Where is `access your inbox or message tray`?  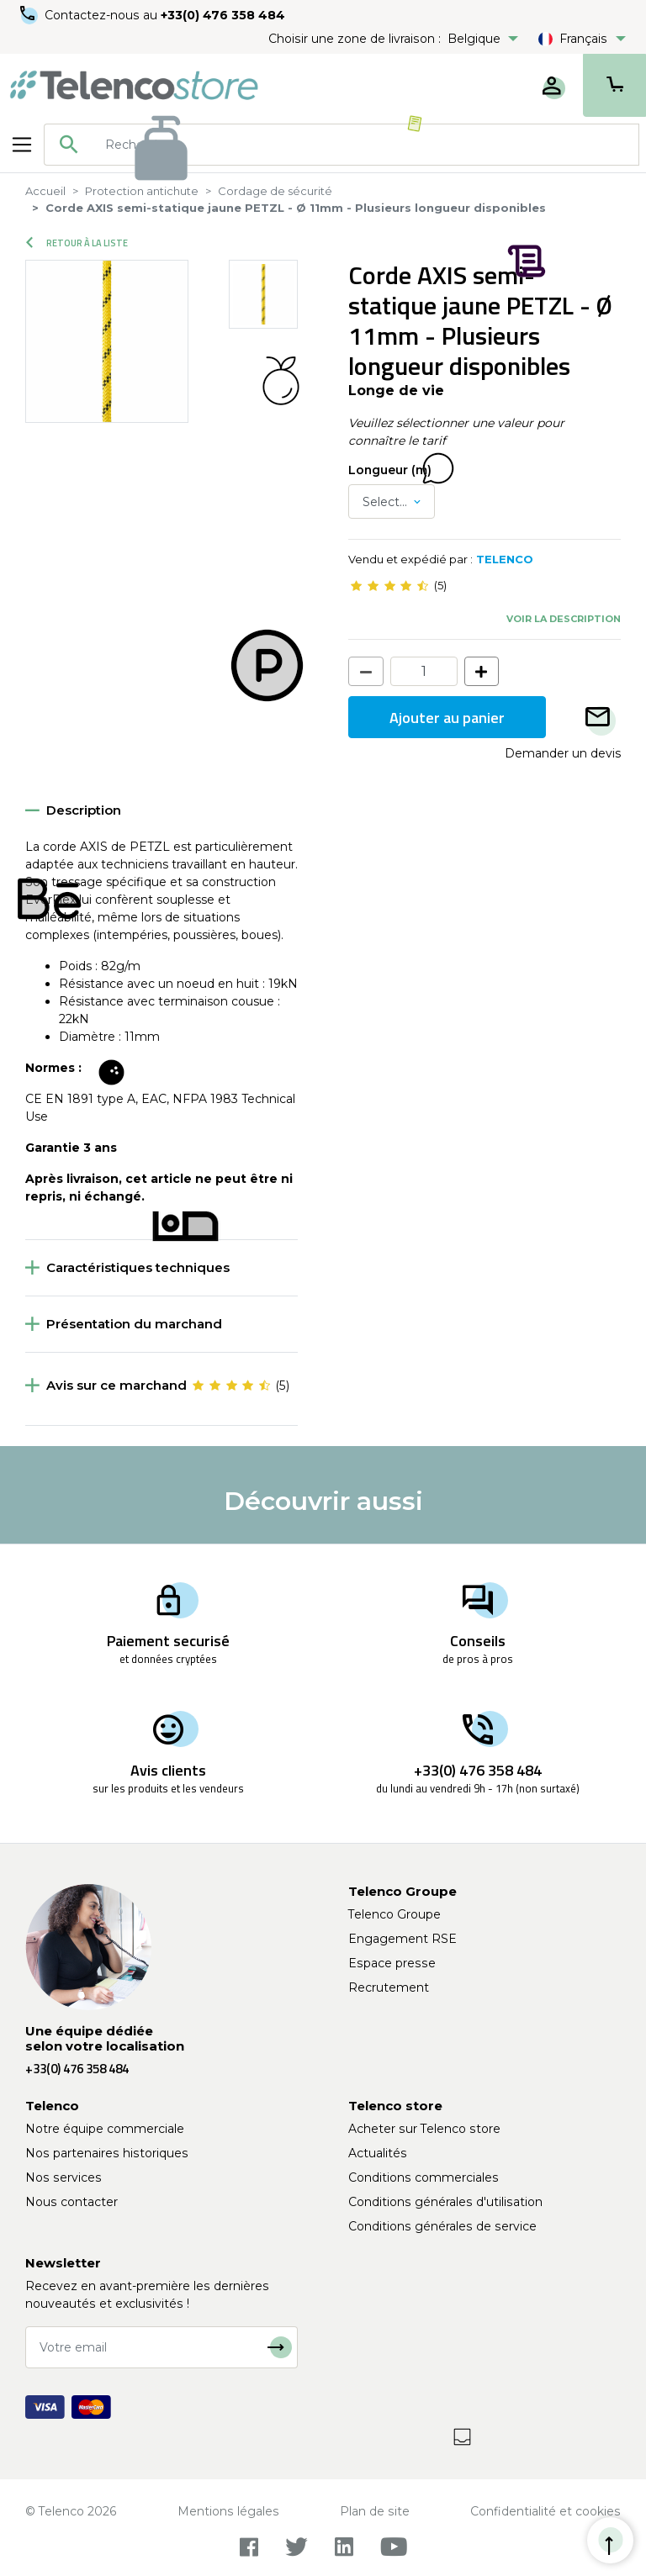
access your inbox or message tray is located at coordinates (462, 2436).